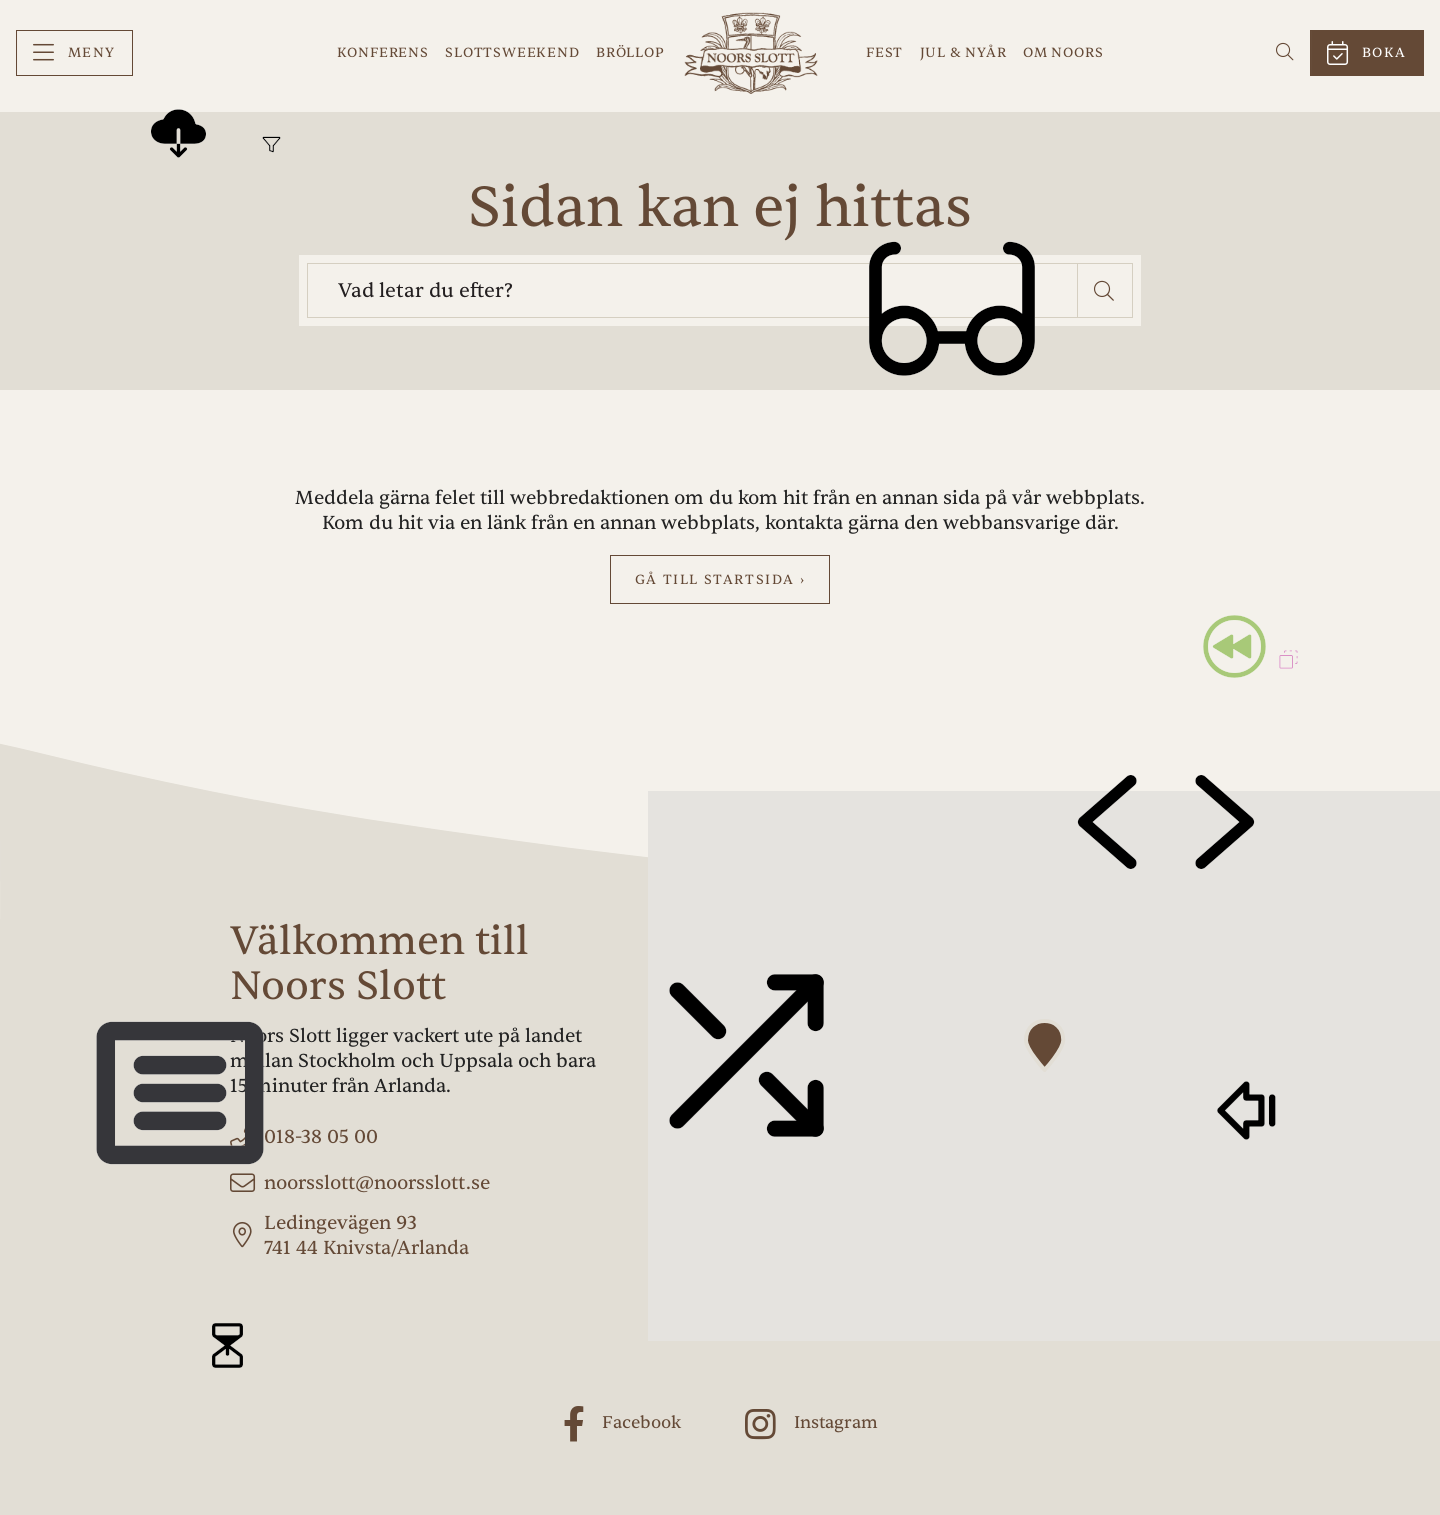  I want to click on send selection to background layer, so click(1288, 659).